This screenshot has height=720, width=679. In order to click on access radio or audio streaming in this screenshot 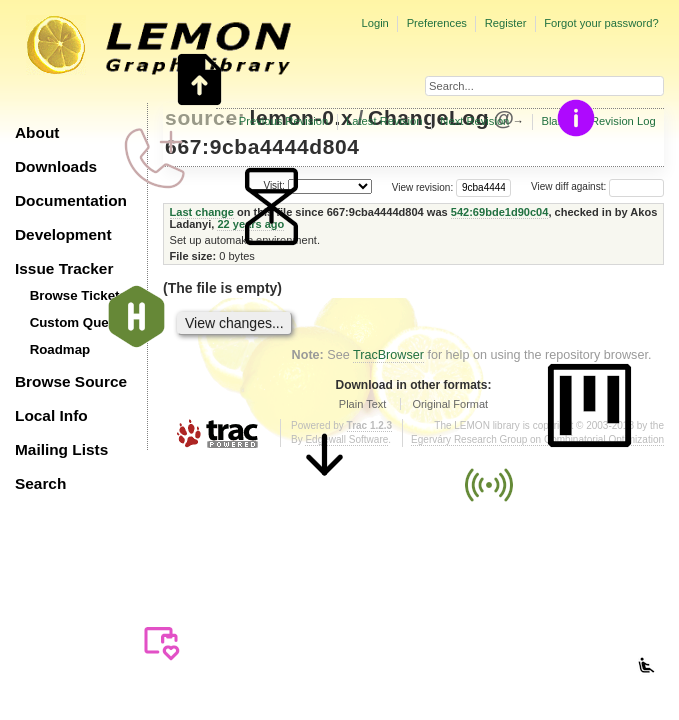, I will do `click(489, 485)`.